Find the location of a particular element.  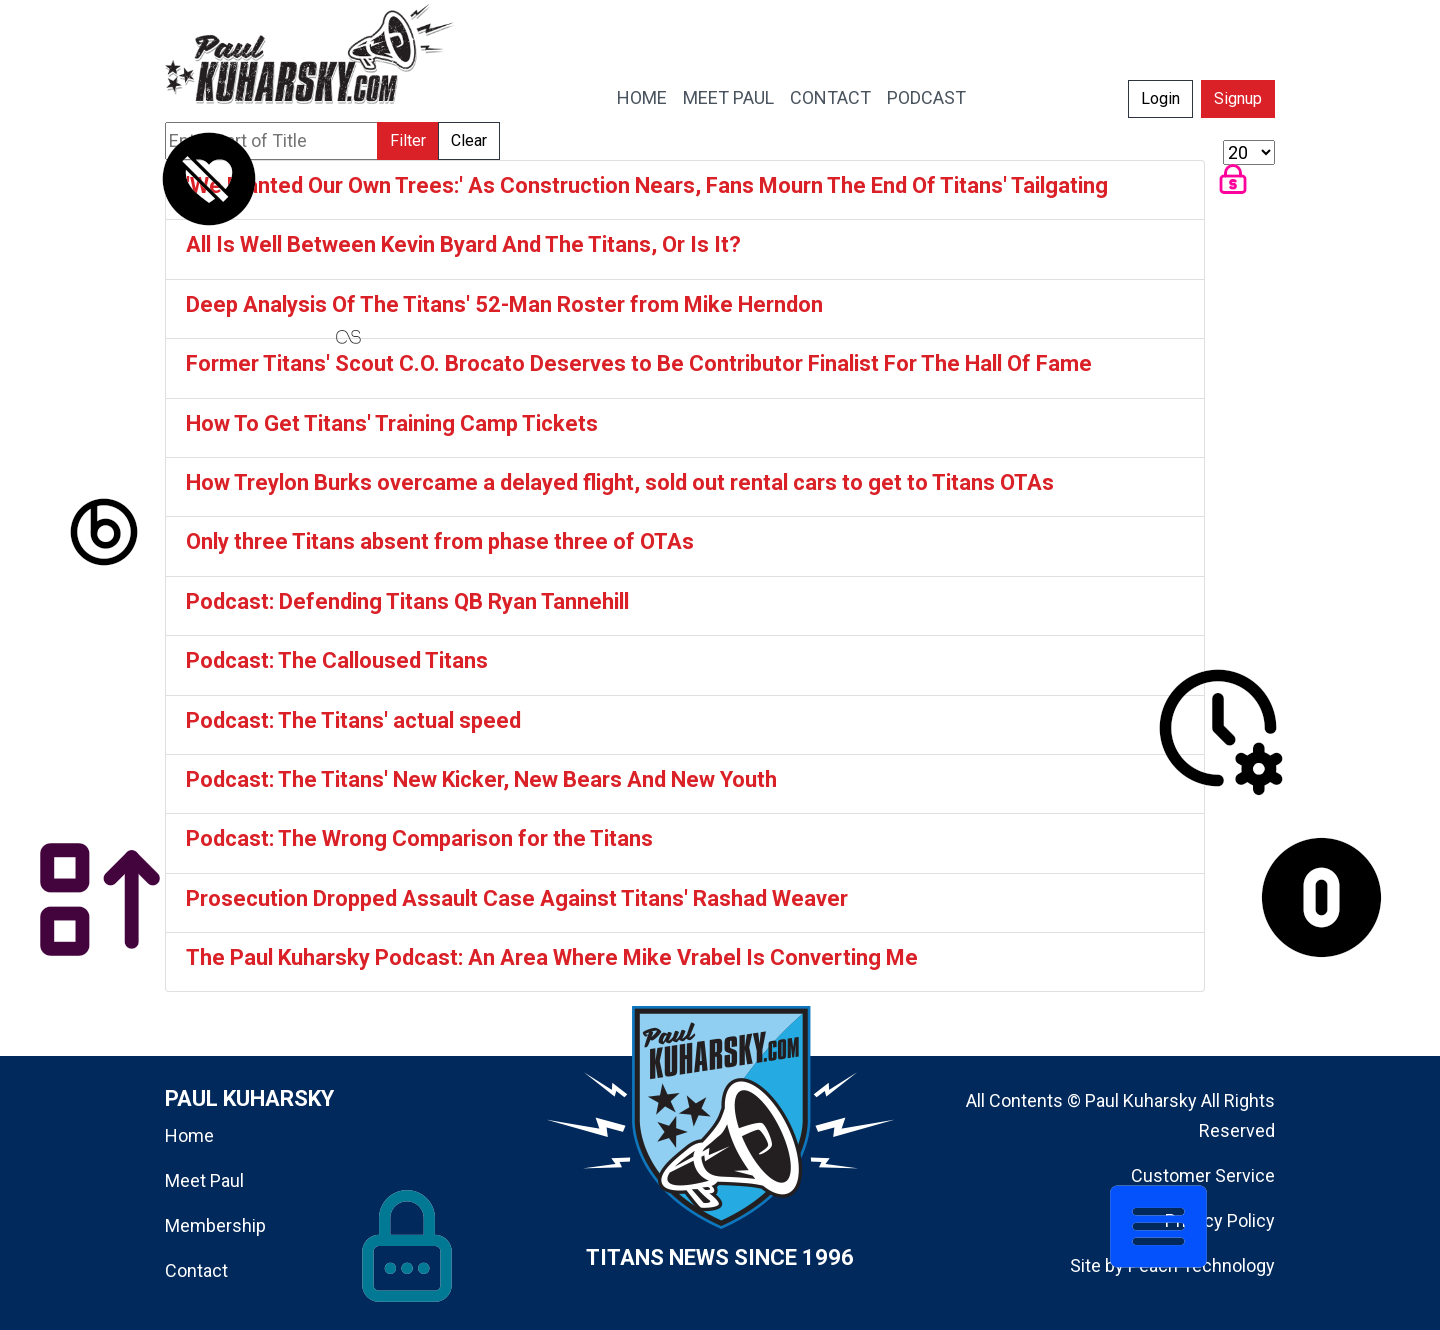

view article or document content is located at coordinates (1158, 1226).